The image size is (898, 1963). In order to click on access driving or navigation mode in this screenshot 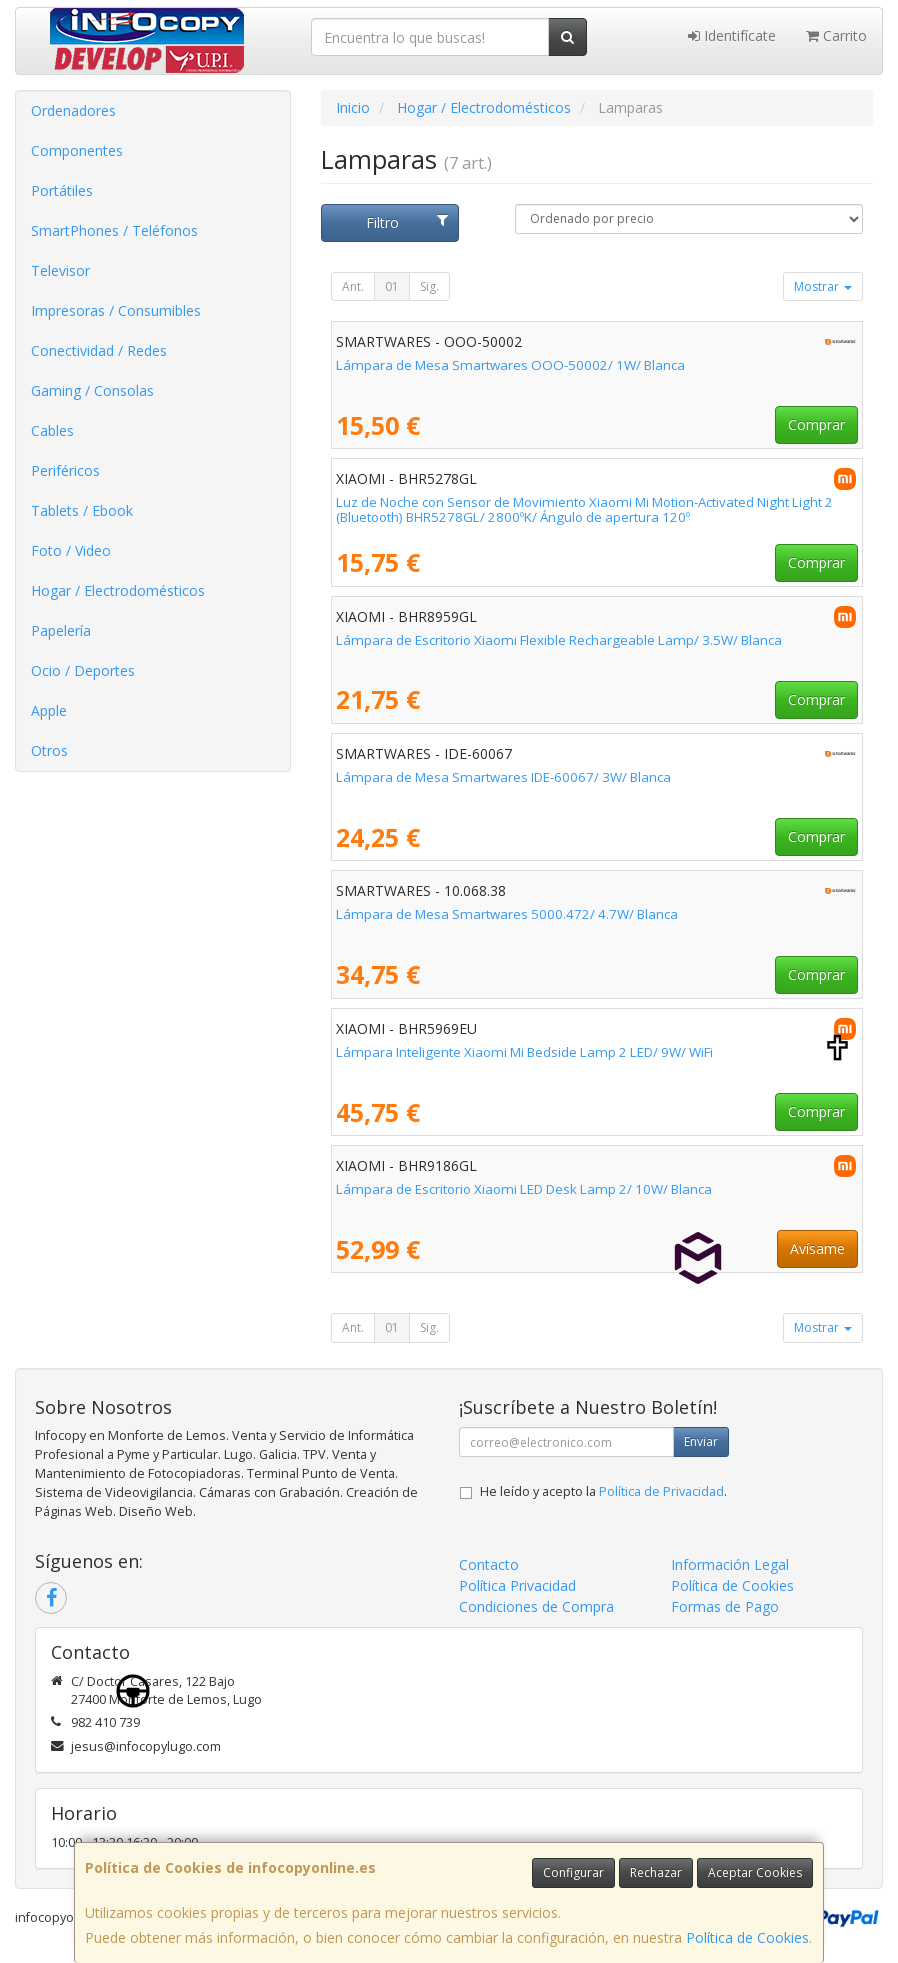, I will do `click(133, 1691)`.